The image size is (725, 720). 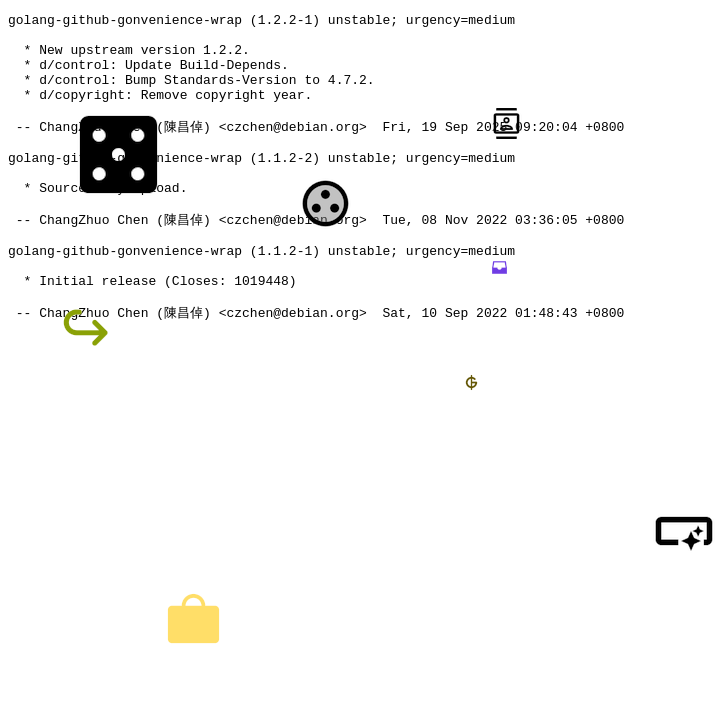 I want to click on view team or group workspace, so click(x=325, y=203).